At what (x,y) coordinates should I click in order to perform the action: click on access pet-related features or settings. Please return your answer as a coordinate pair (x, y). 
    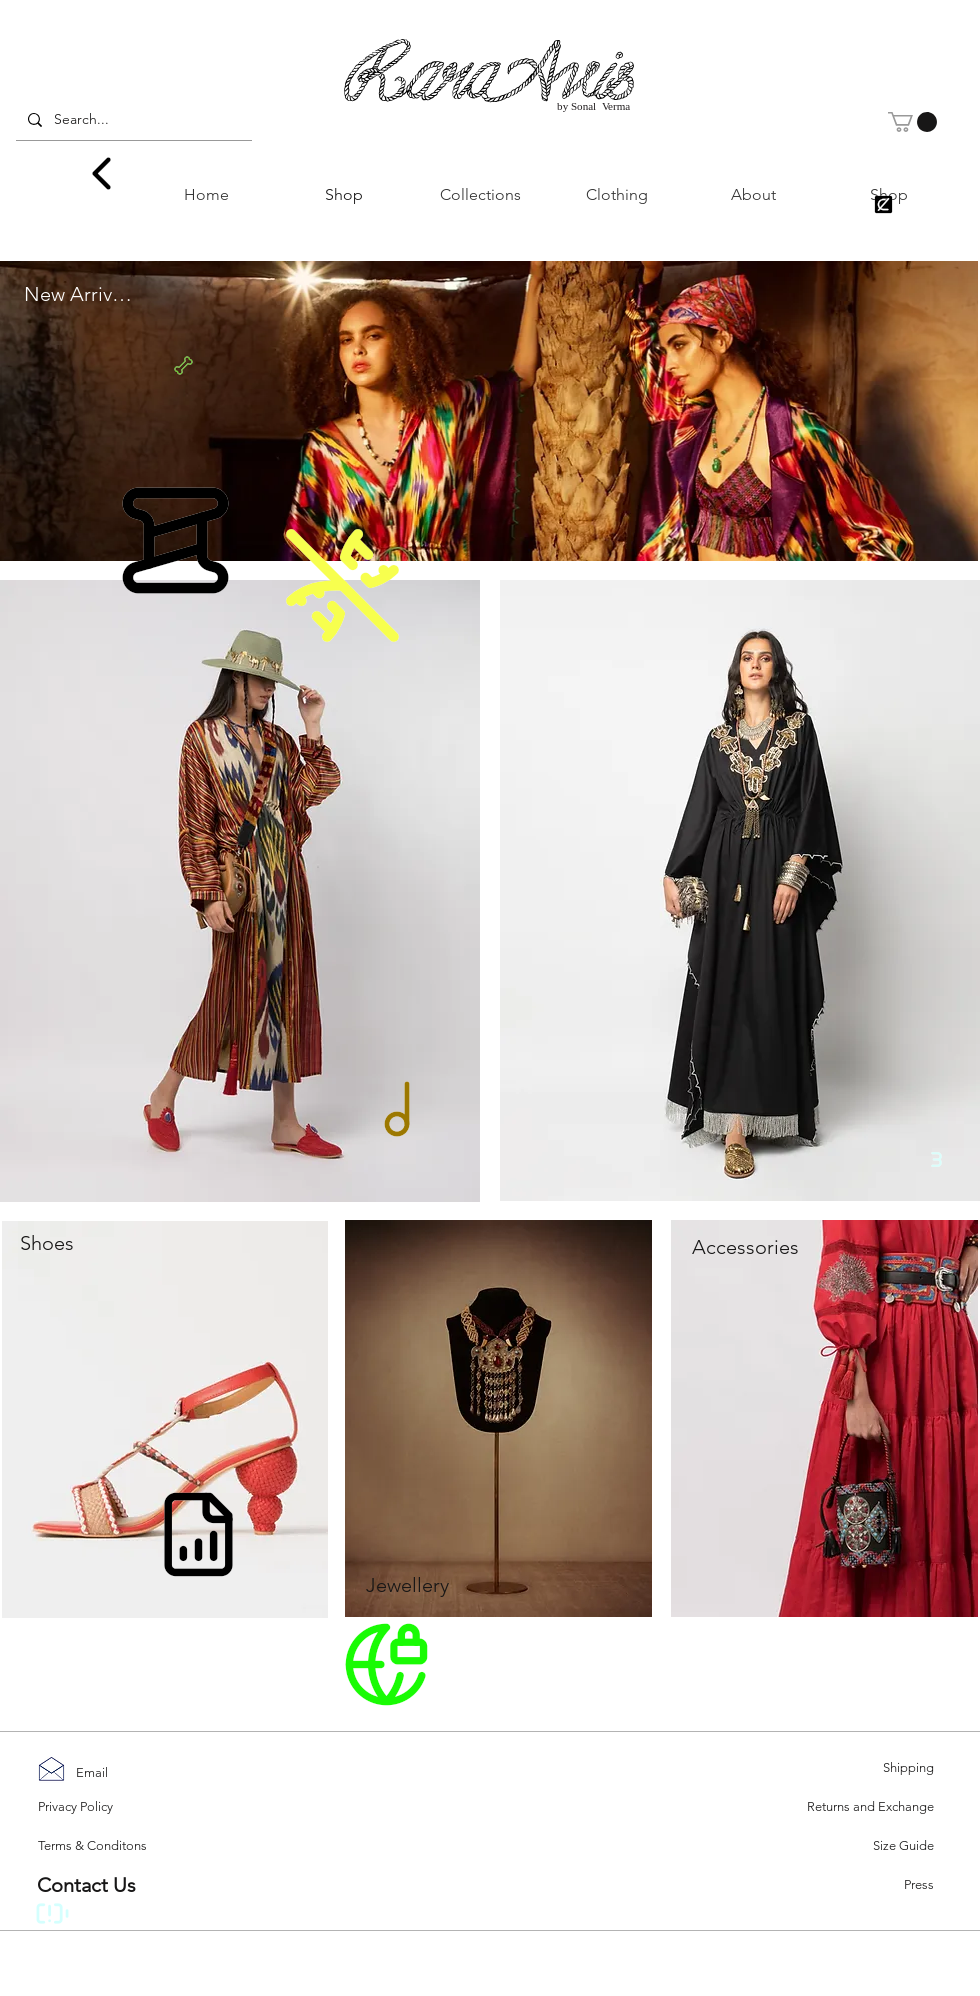
    Looking at the image, I should click on (183, 365).